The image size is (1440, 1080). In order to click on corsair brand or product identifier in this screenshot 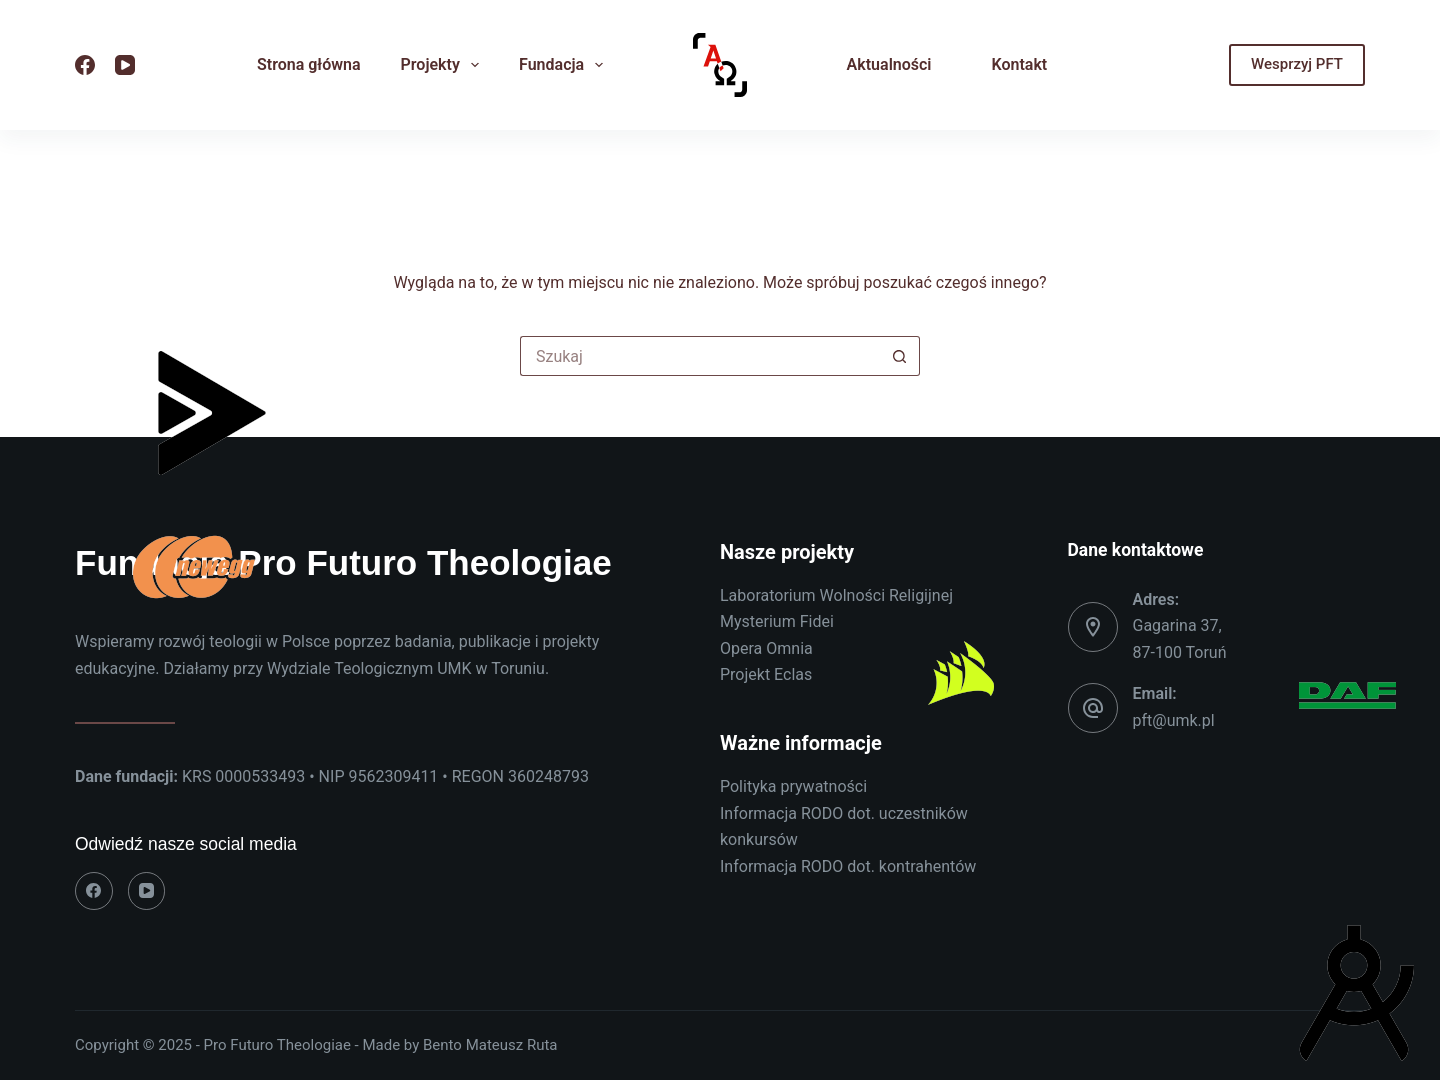, I will do `click(961, 673)`.